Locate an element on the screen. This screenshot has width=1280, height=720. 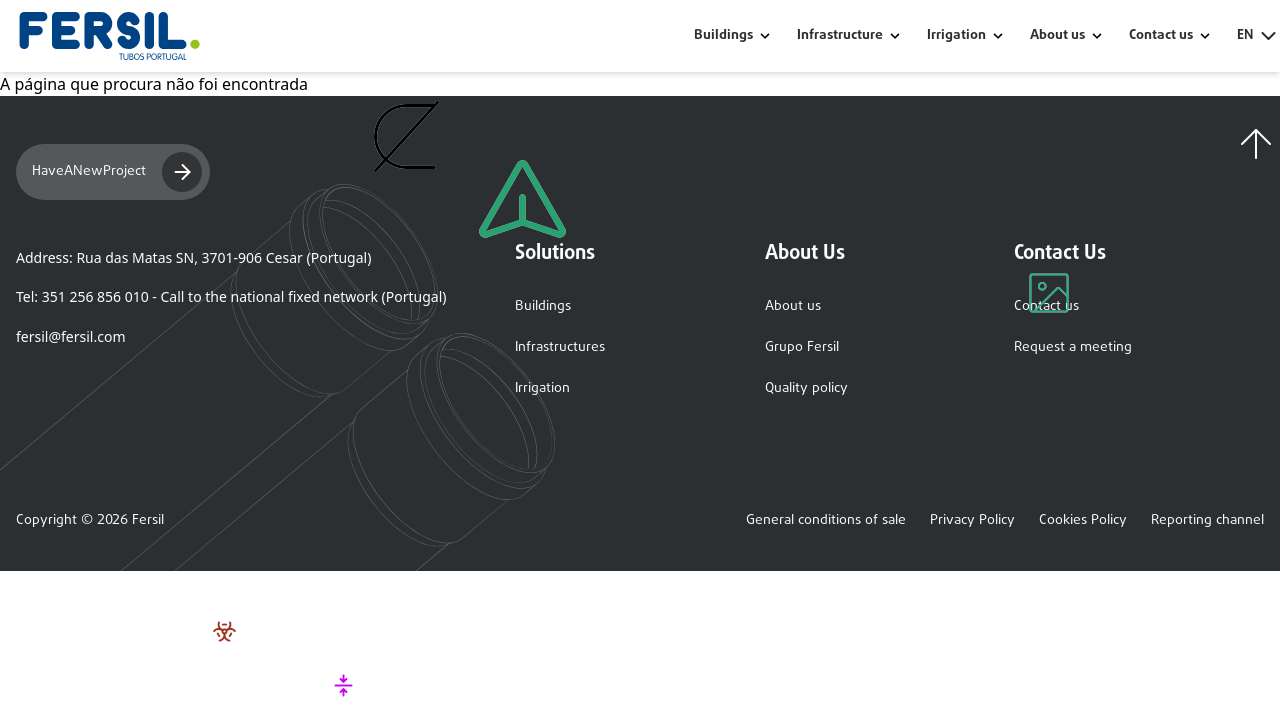
indicates hazardous or dangerous content is located at coordinates (224, 631).